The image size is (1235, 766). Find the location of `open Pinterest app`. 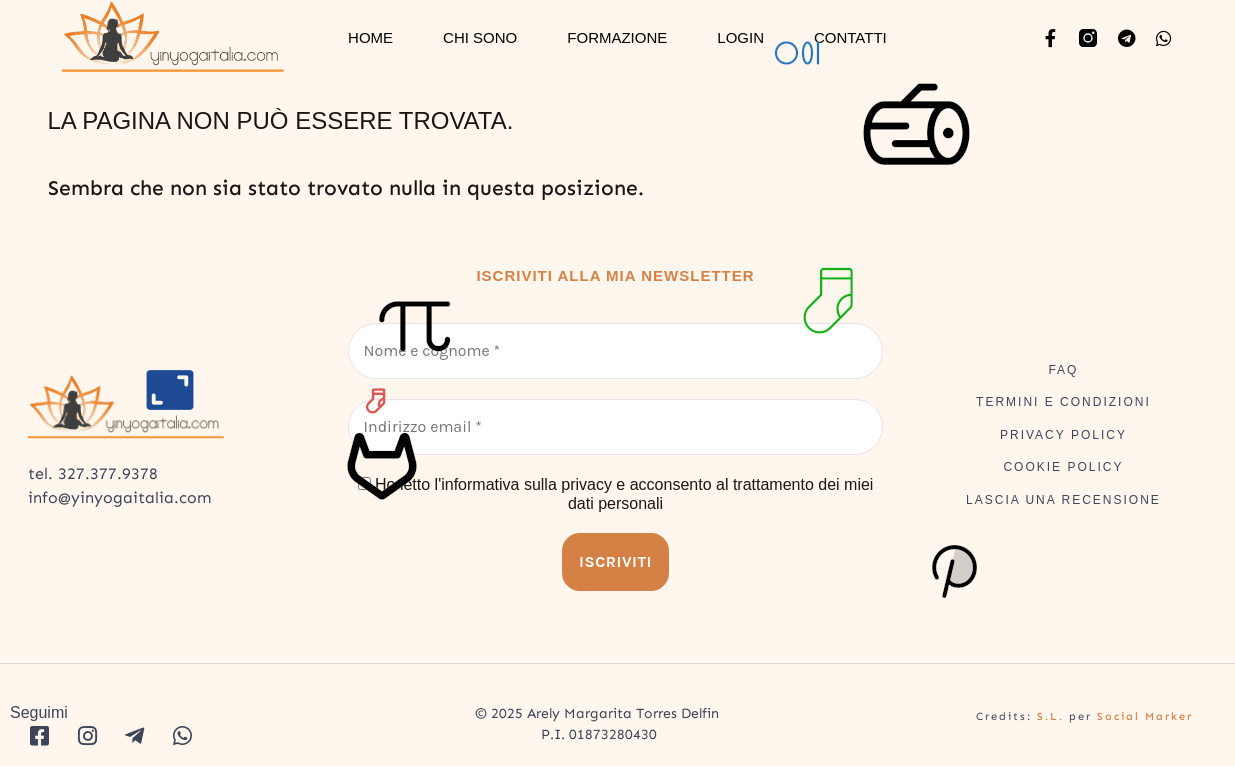

open Pinterest app is located at coordinates (952, 571).